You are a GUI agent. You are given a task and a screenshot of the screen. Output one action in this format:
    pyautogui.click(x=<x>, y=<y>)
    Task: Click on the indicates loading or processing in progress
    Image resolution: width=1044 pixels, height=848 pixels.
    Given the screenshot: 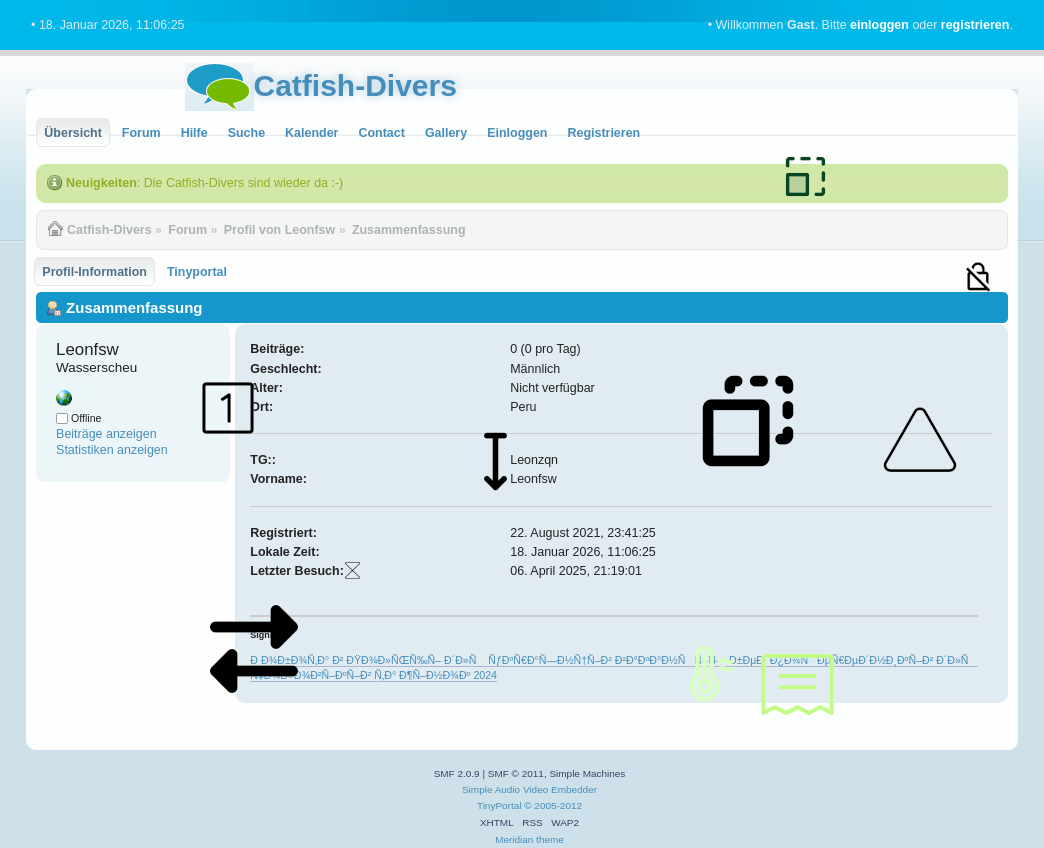 What is the action you would take?
    pyautogui.click(x=352, y=570)
    